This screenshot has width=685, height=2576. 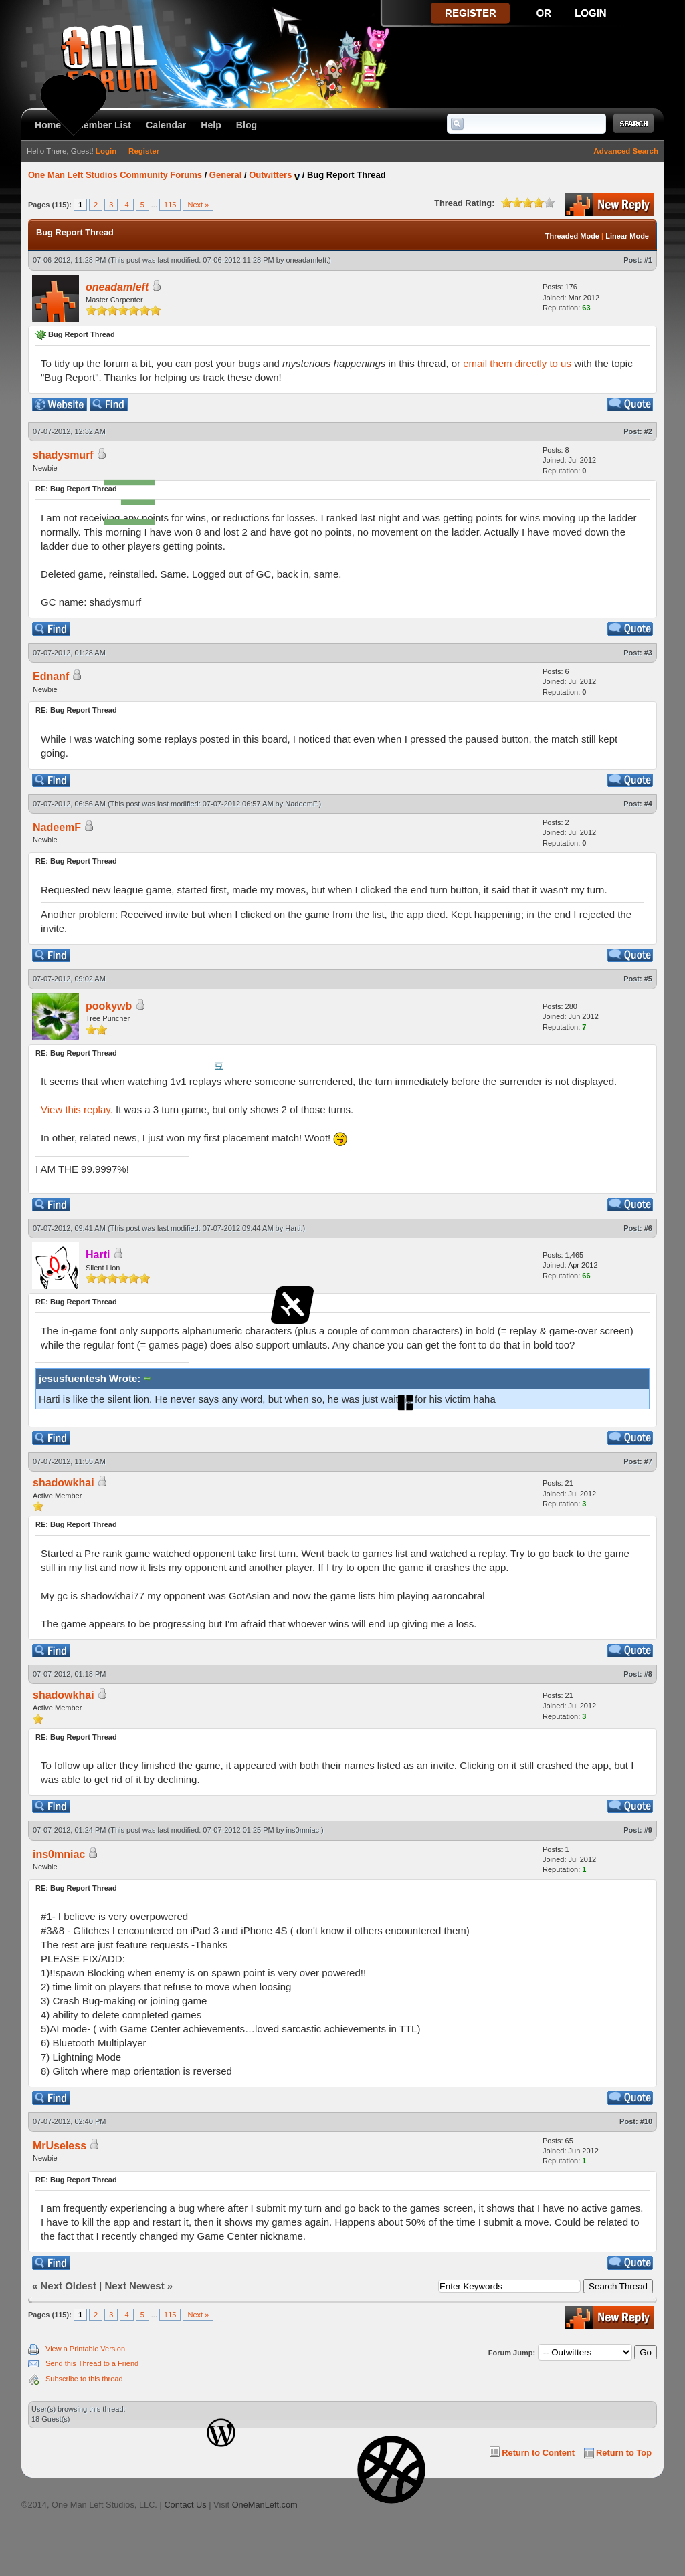 What do you see at coordinates (405, 1403) in the screenshot?
I see `switch to grid layout view` at bounding box center [405, 1403].